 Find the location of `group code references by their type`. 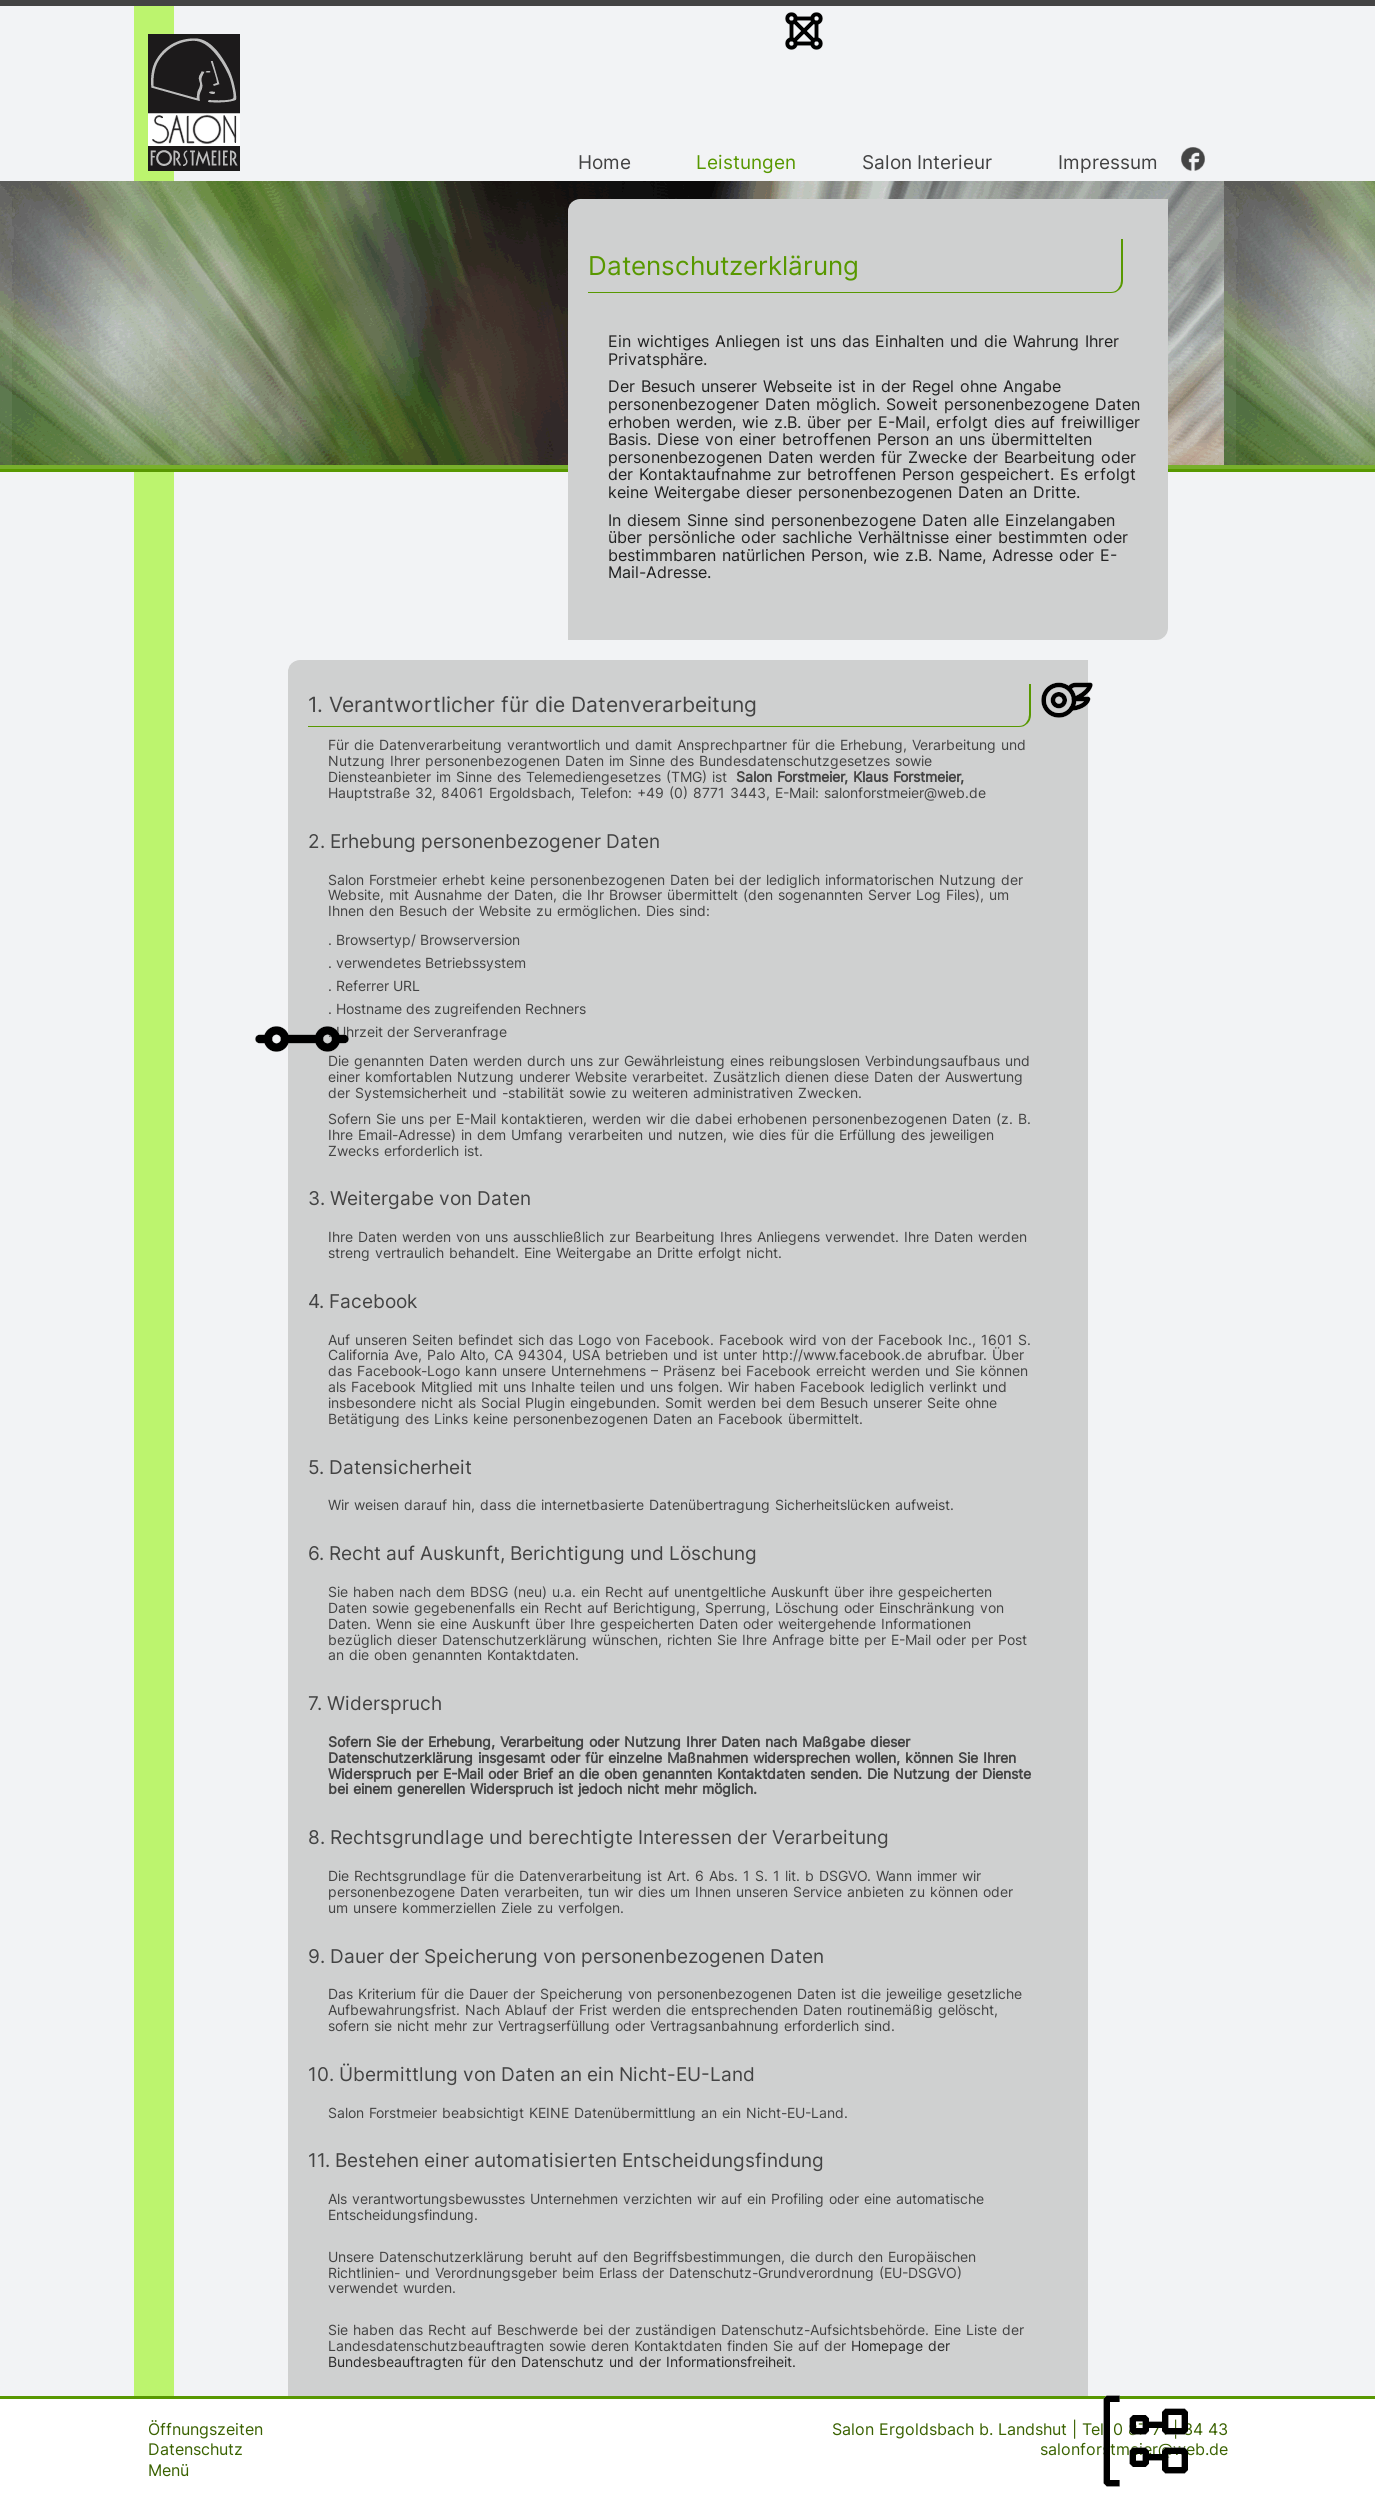

group code references by their type is located at coordinates (1149, 2441).